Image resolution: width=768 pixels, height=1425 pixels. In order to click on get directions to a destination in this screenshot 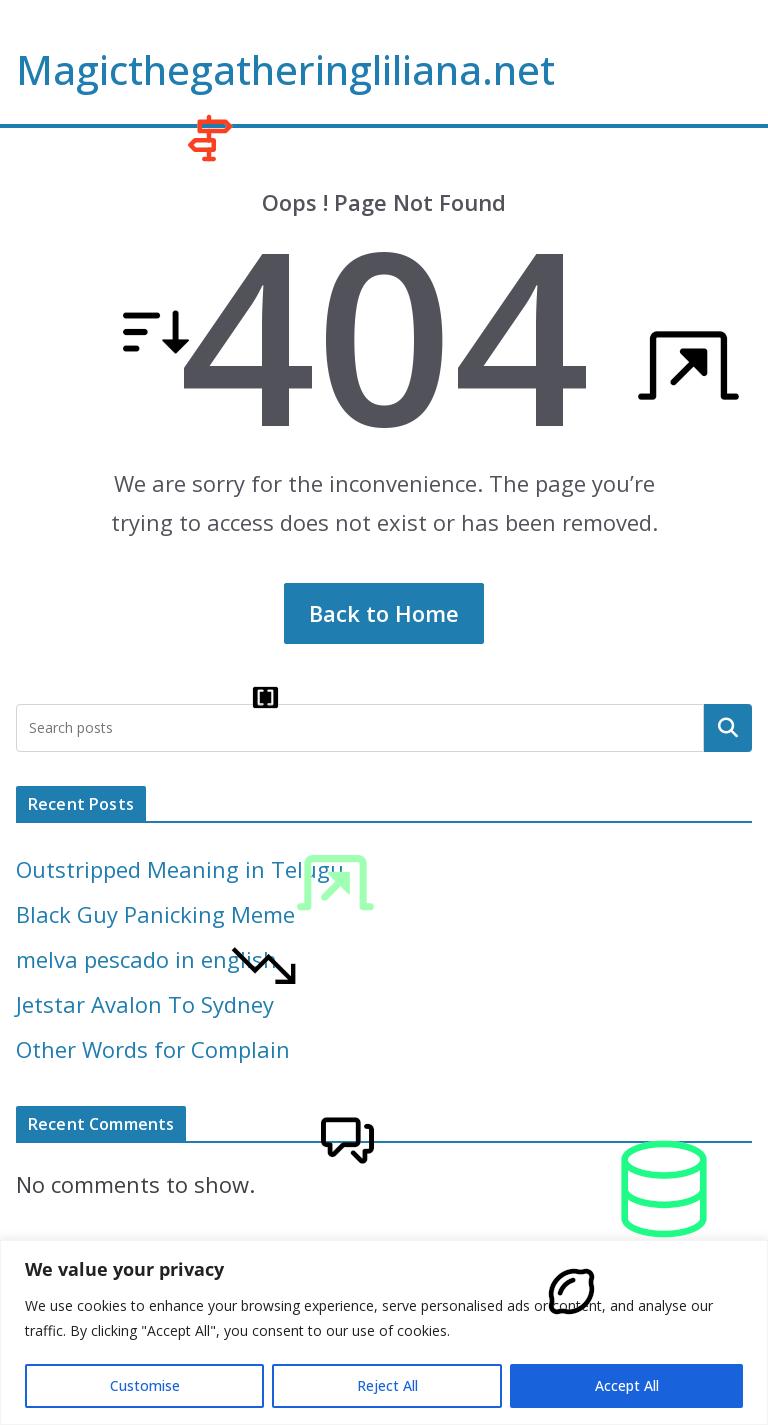, I will do `click(209, 138)`.